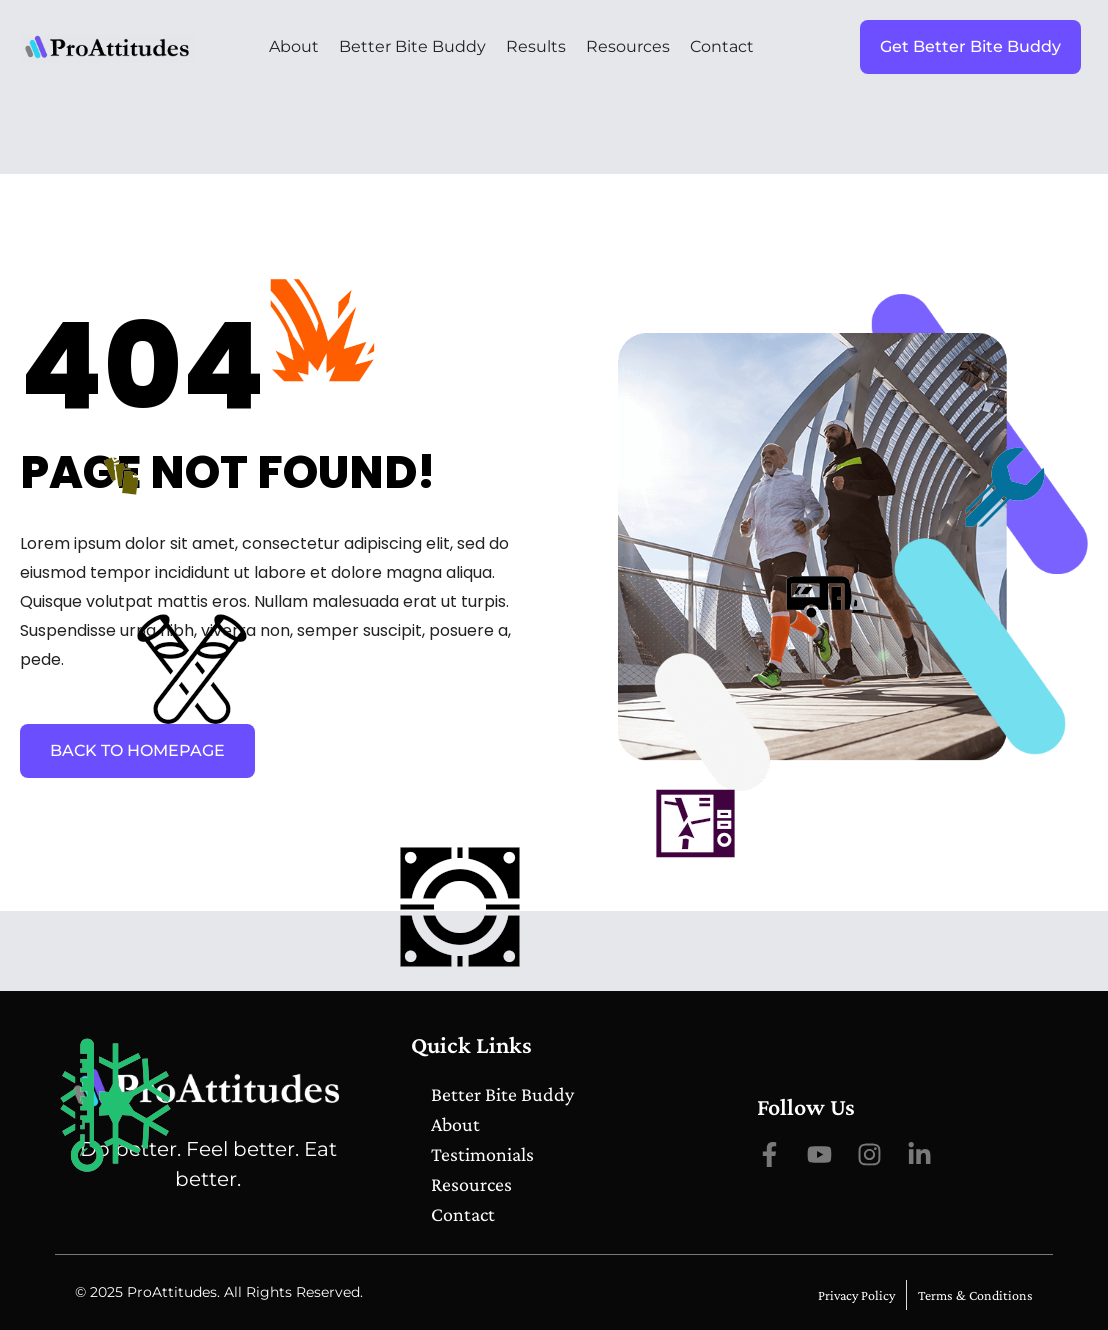 This screenshot has height=1330, width=1108. Describe the element at coordinates (825, 597) in the screenshot. I see `select caravan or RV vehicle type` at that location.